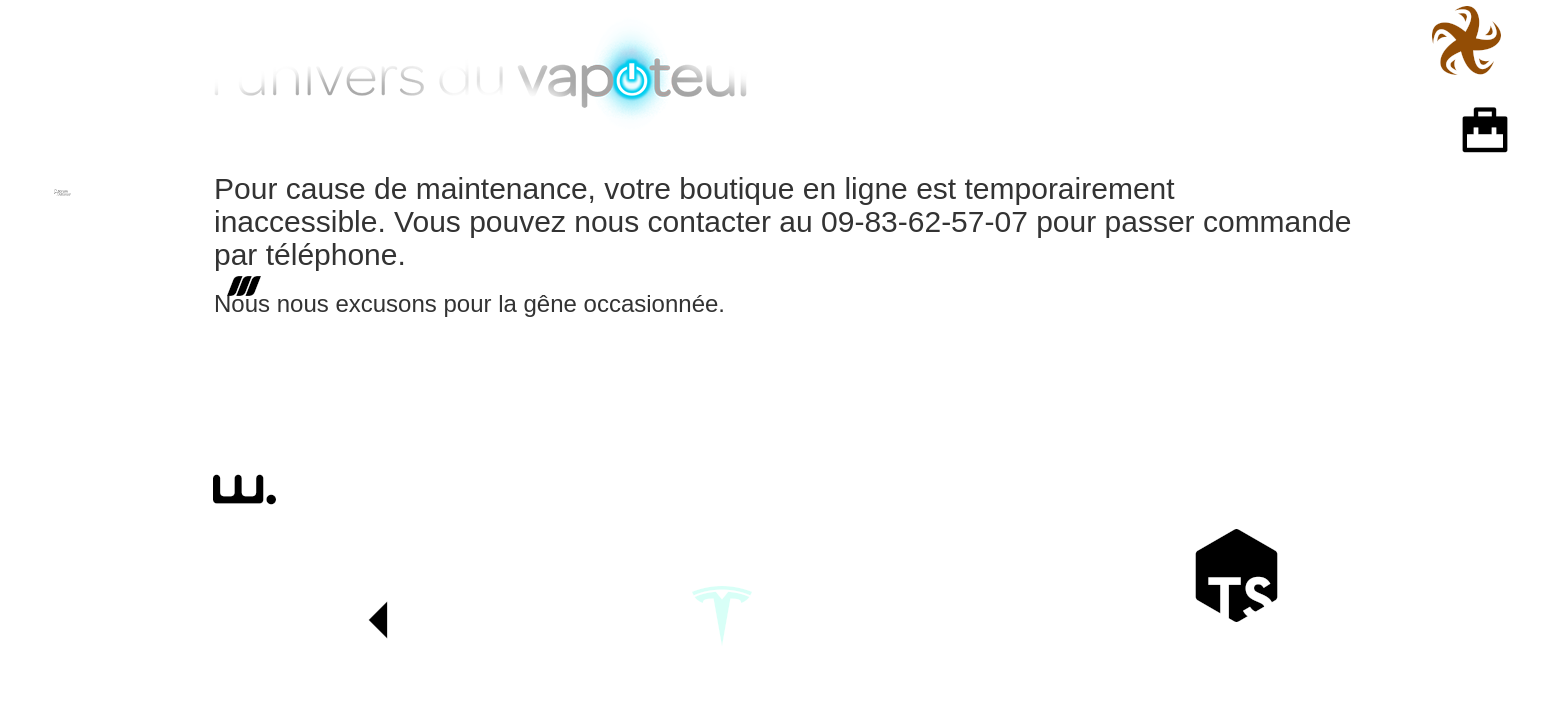 The image size is (1568, 720). Describe the element at coordinates (381, 620) in the screenshot. I see `go back to the previous screen` at that location.